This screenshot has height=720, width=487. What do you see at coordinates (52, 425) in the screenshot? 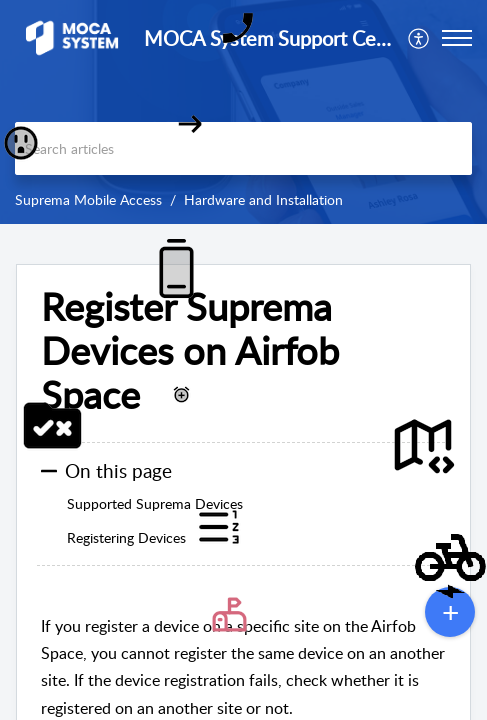
I see `folder containing validated and rejected items` at bounding box center [52, 425].